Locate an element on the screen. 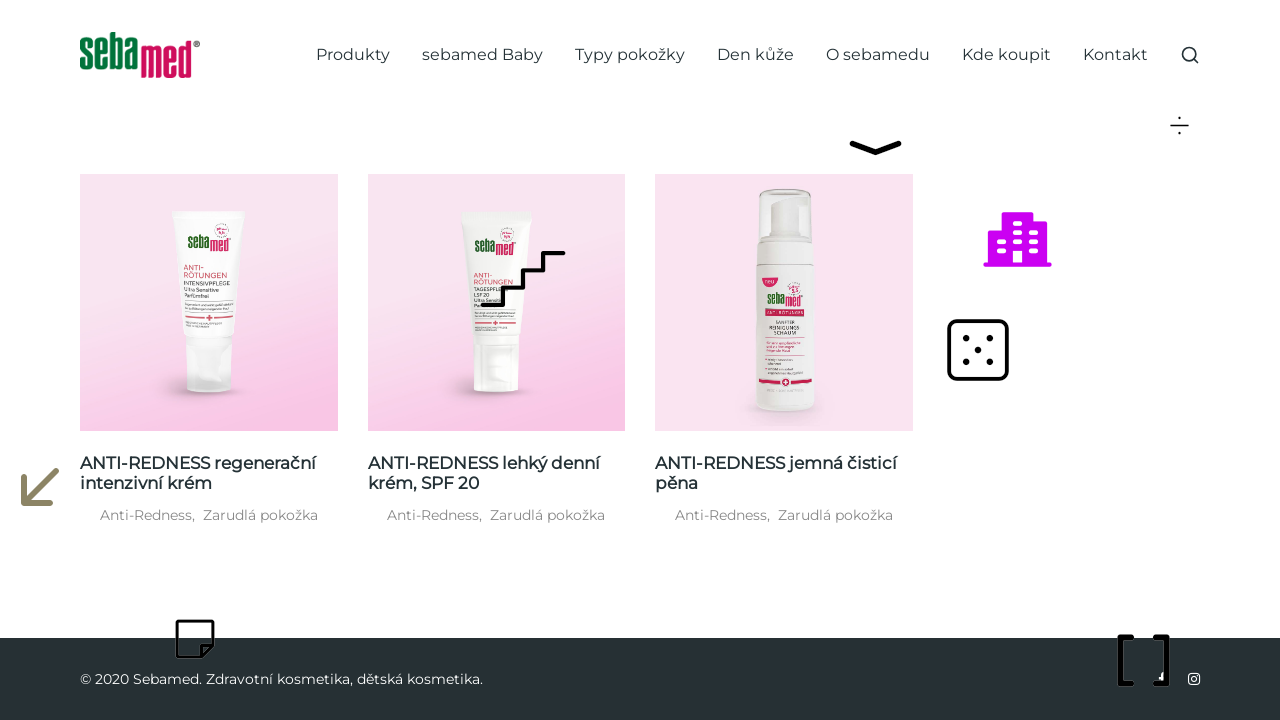 The image size is (1280, 720). dice showing a roll of five is located at coordinates (978, 350).